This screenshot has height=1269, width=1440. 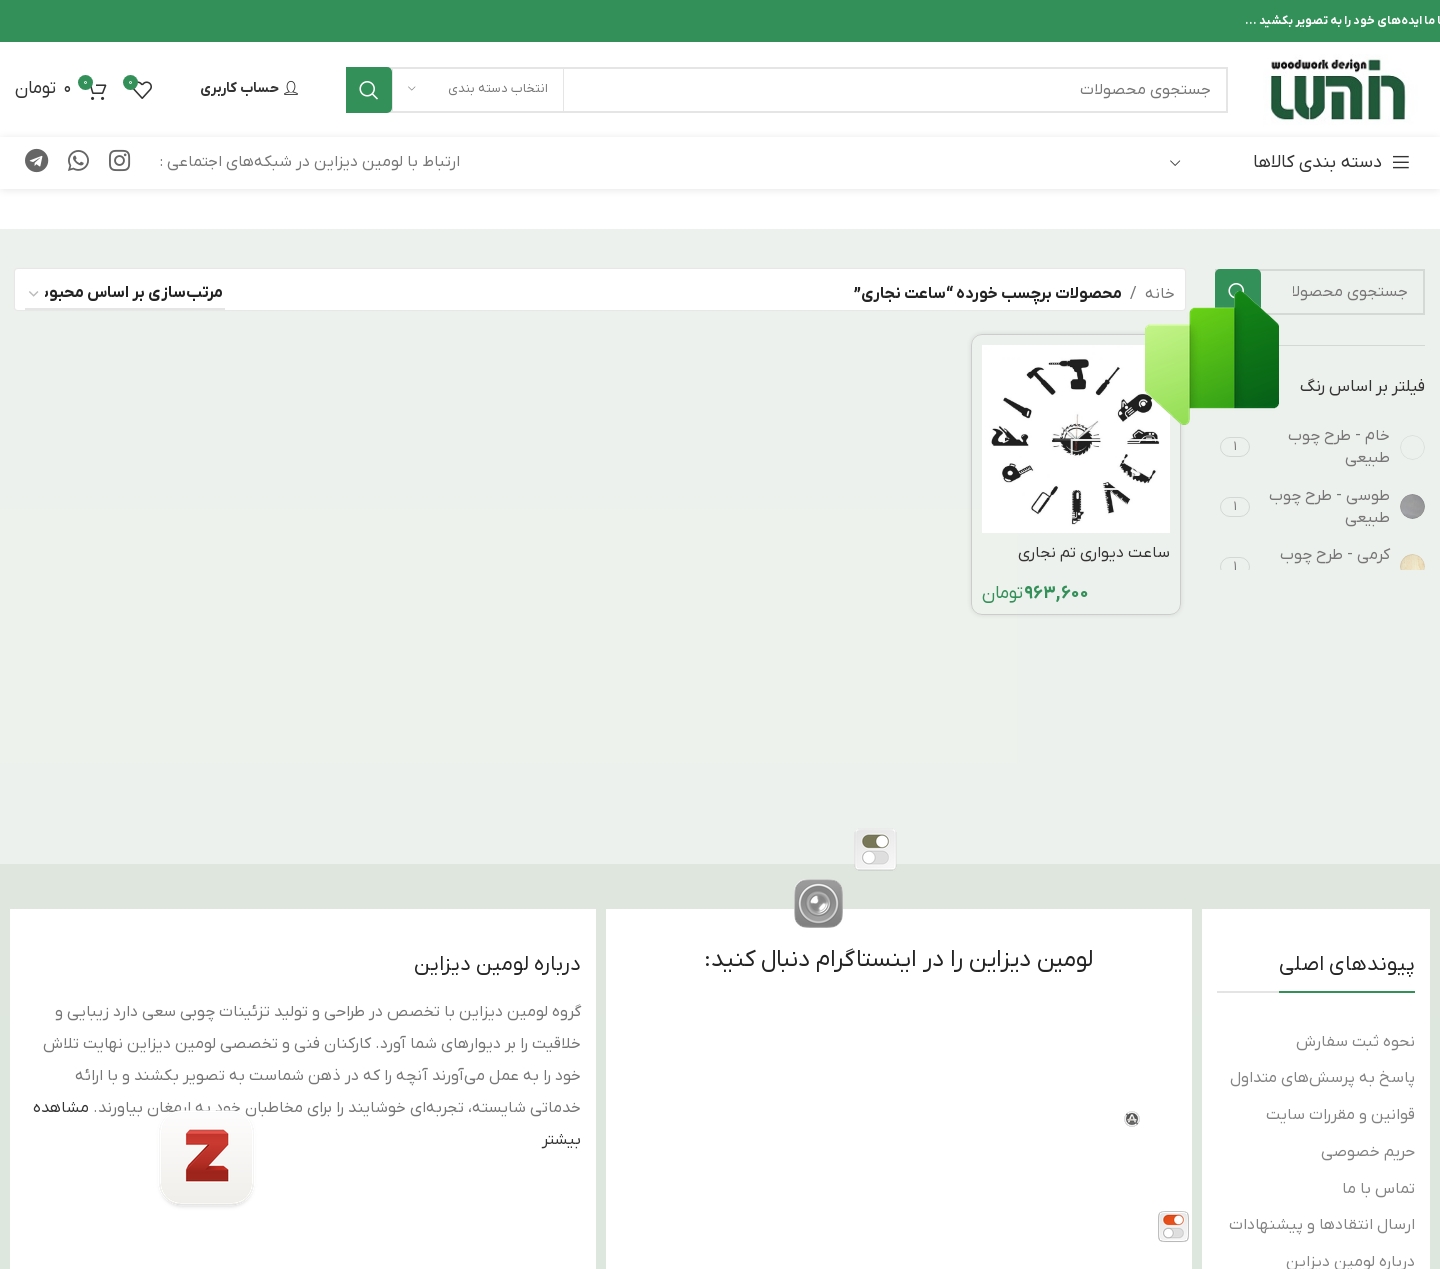 I want to click on open the software update notifier app, so click(x=1132, y=1119).